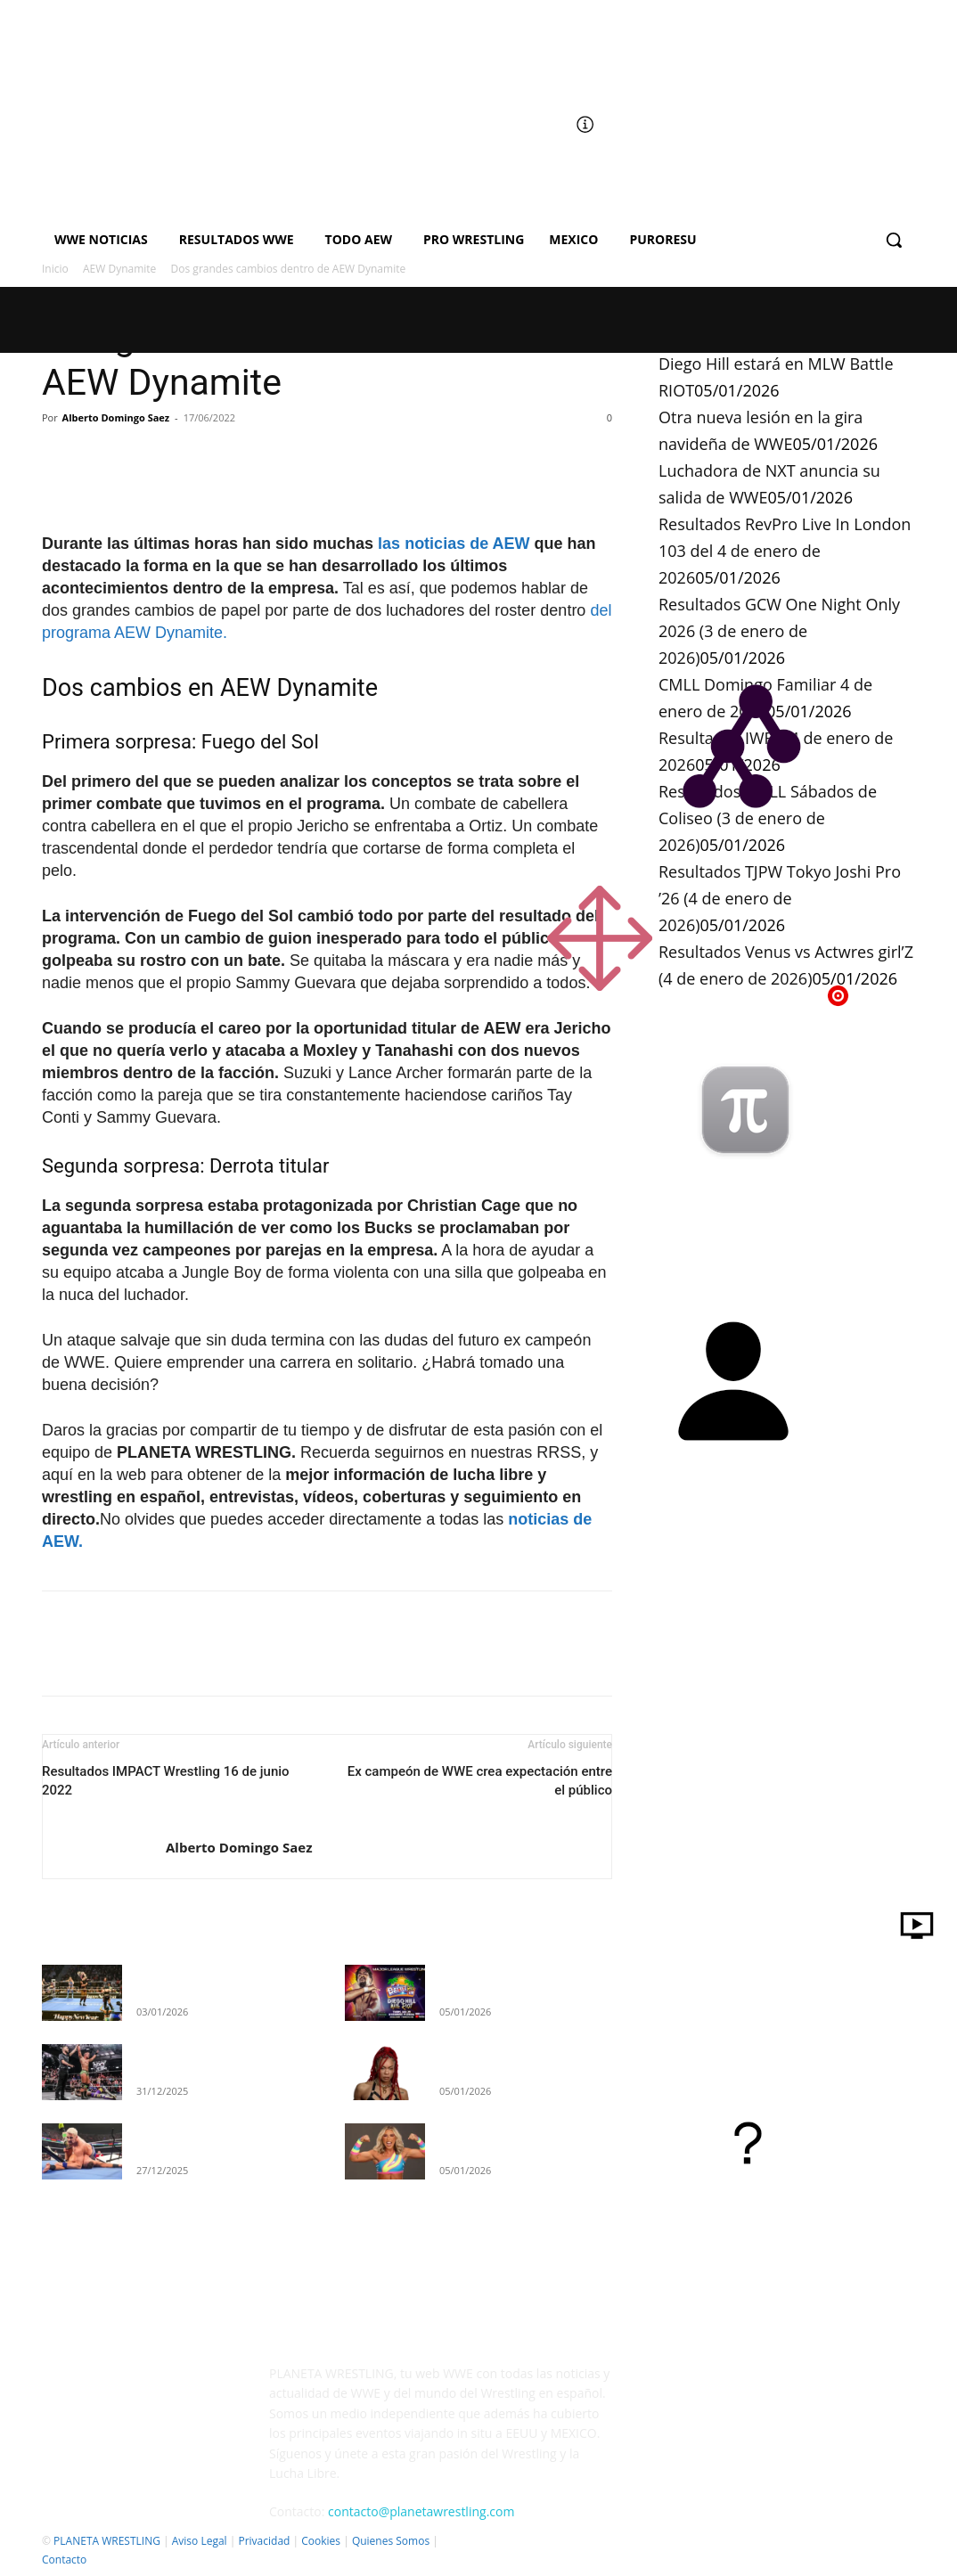 This screenshot has height=2576, width=957. Describe the element at coordinates (744, 746) in the screenshot. I see `view hierarchical data structure` at that location.